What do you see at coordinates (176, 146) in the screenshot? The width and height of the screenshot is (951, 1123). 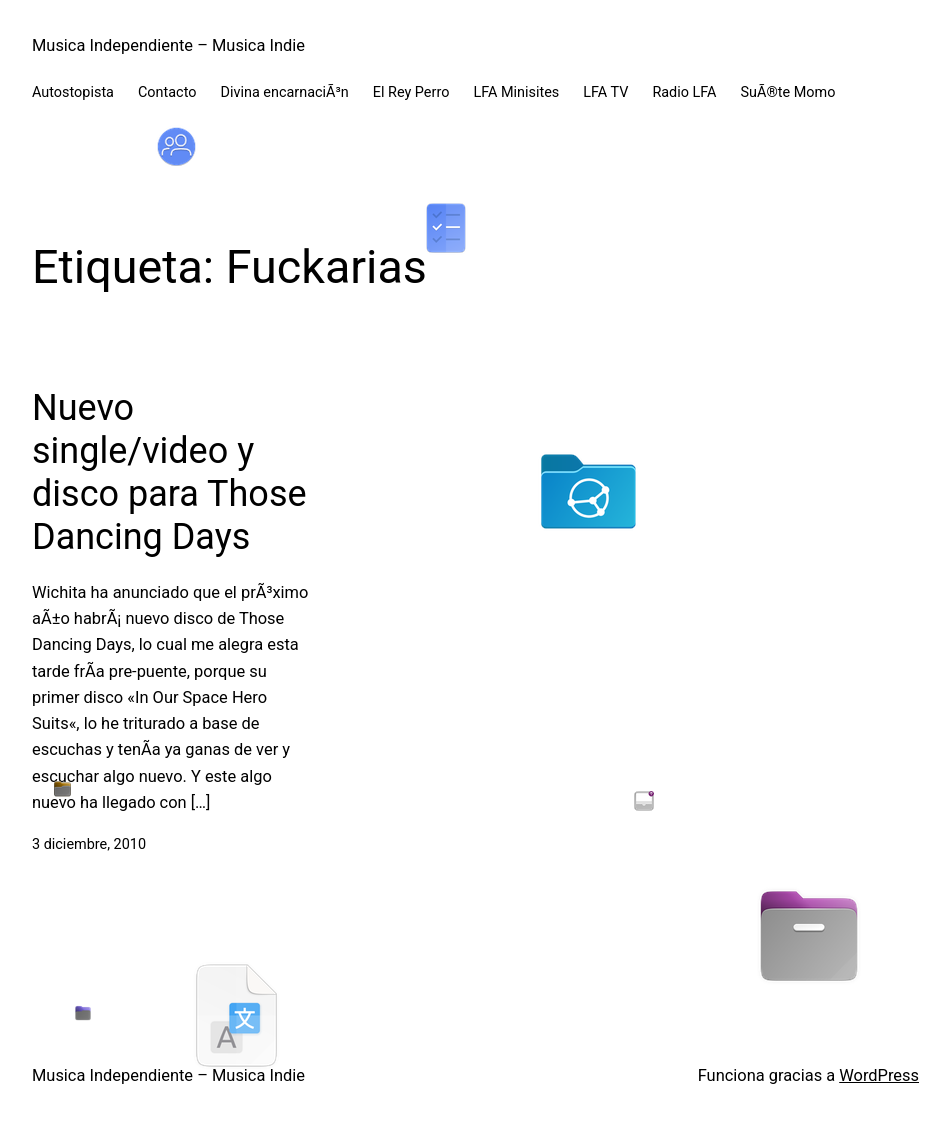 I see `switch to a different user account` at bounding box center [176, 146].